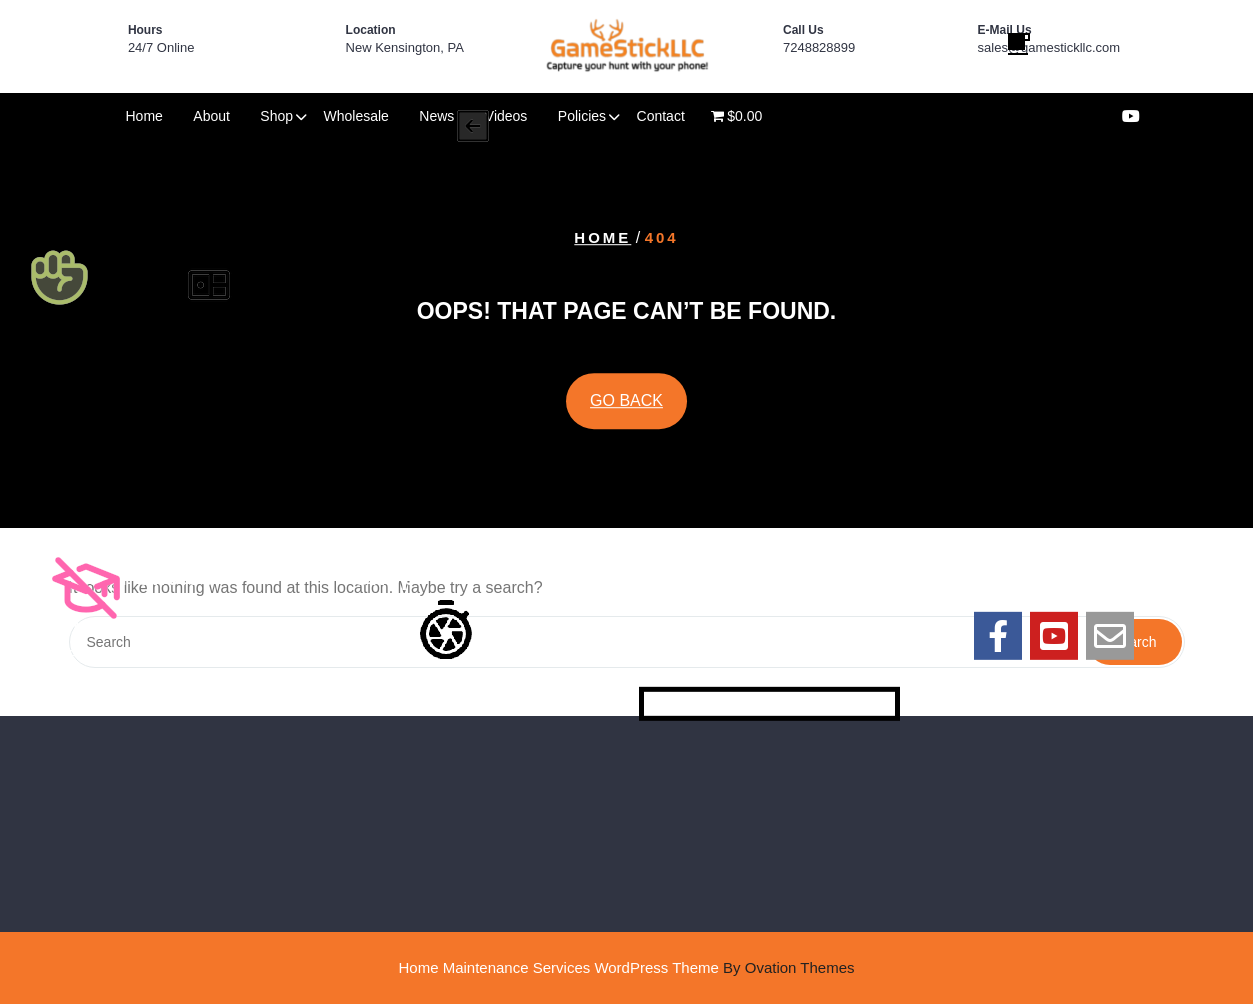 This screenshot has height=1004, width=1253. What do you see at coordinates (1018, 44) in the screenshot?
I see `find nearby cafes or coffee shops` at bounding box center [1018, 44].